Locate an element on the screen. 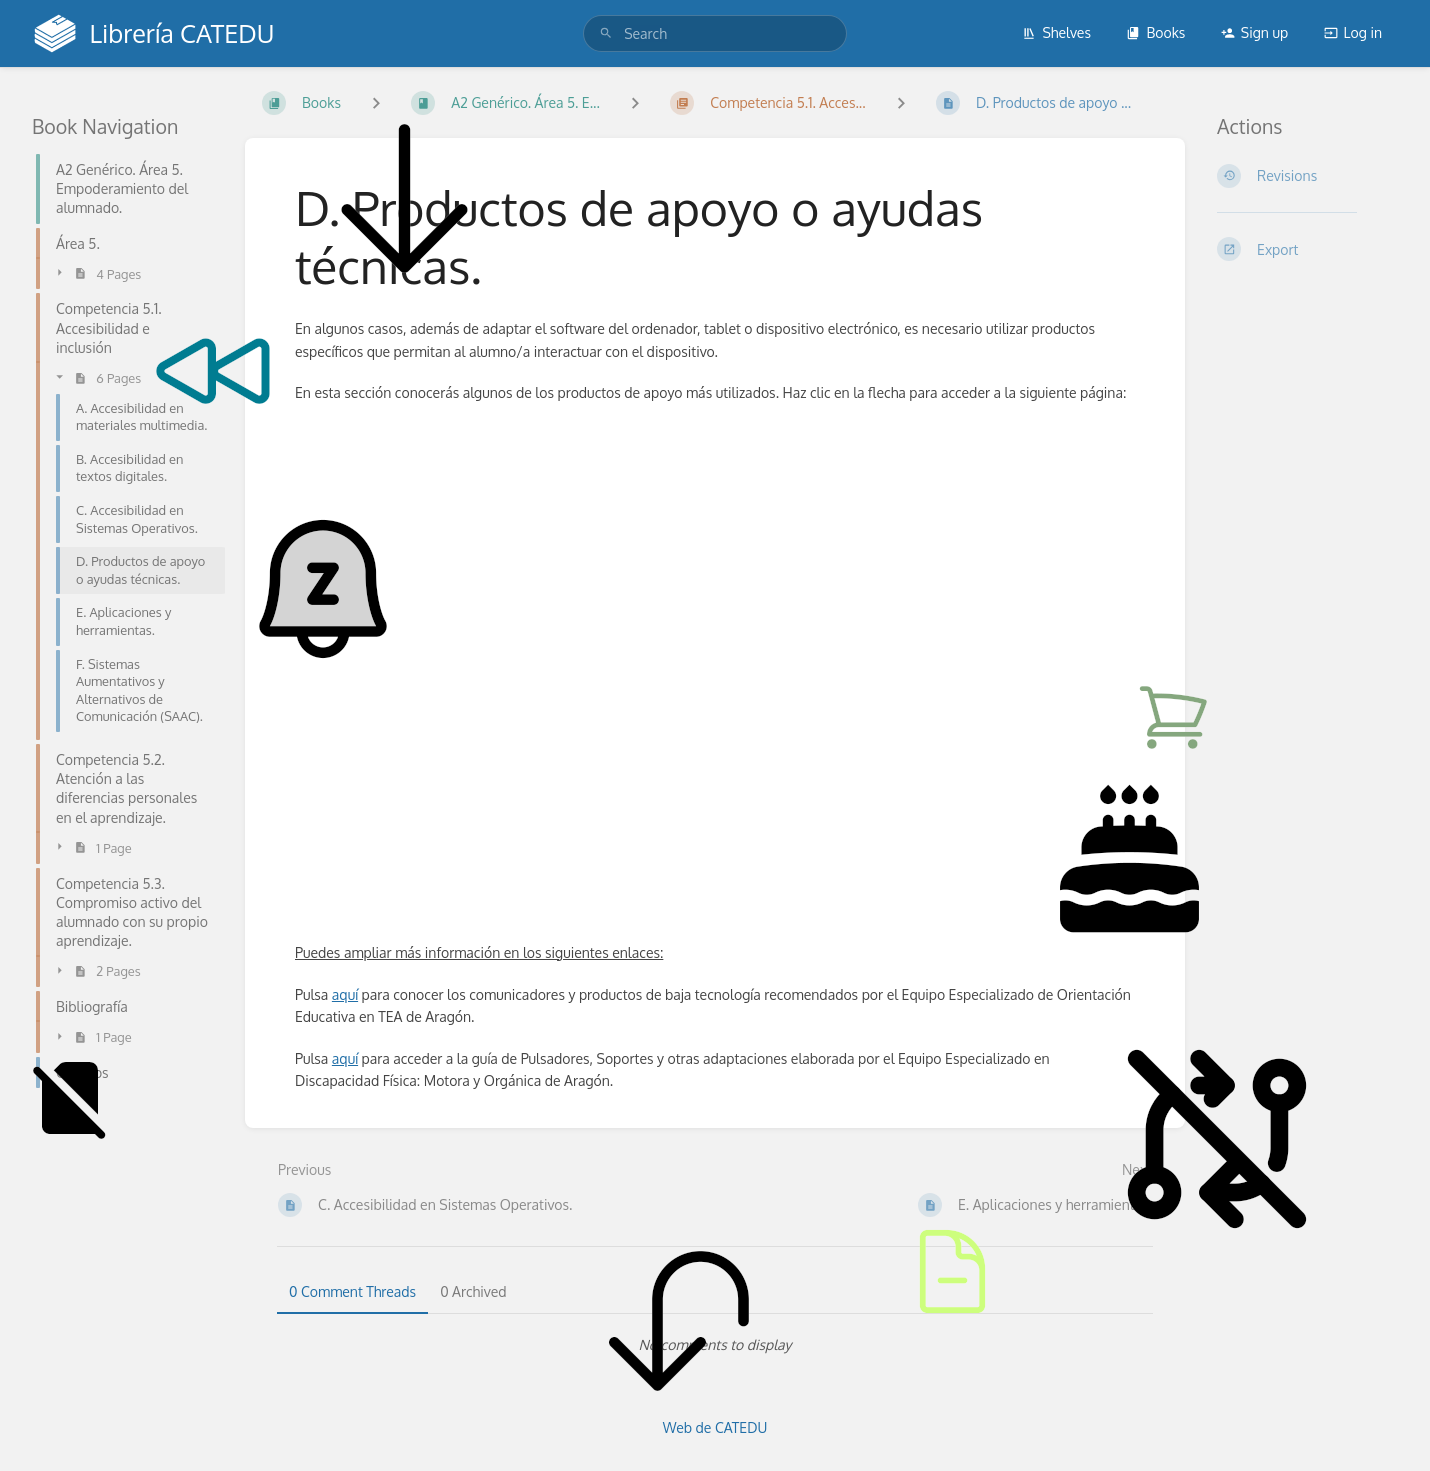  redo an action is located at coordinates (679, 1321).